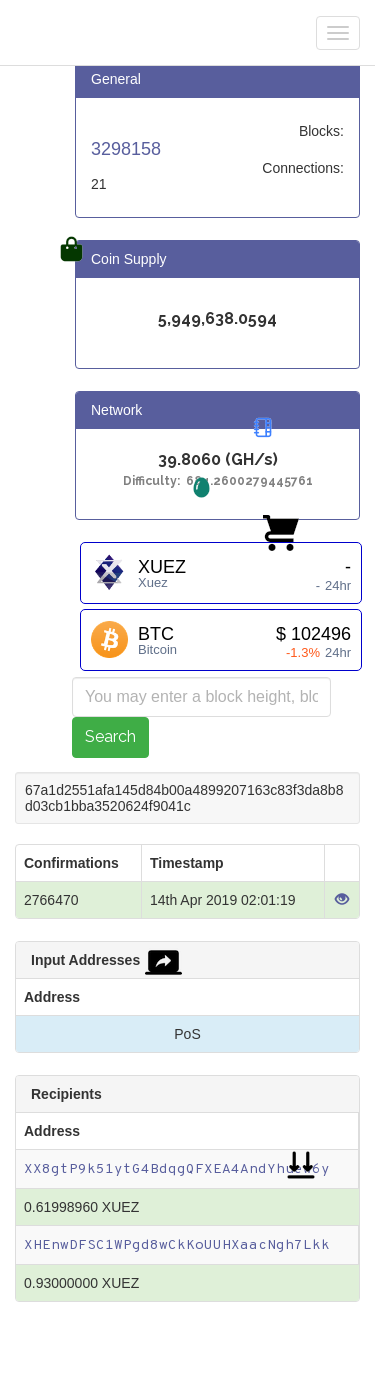 The width and height of the screenshot is (375, 1374). What do you see at coordinates (71, 250) in the screenshot?
I see `view your shopping bag` at bounding box center [71, 250].